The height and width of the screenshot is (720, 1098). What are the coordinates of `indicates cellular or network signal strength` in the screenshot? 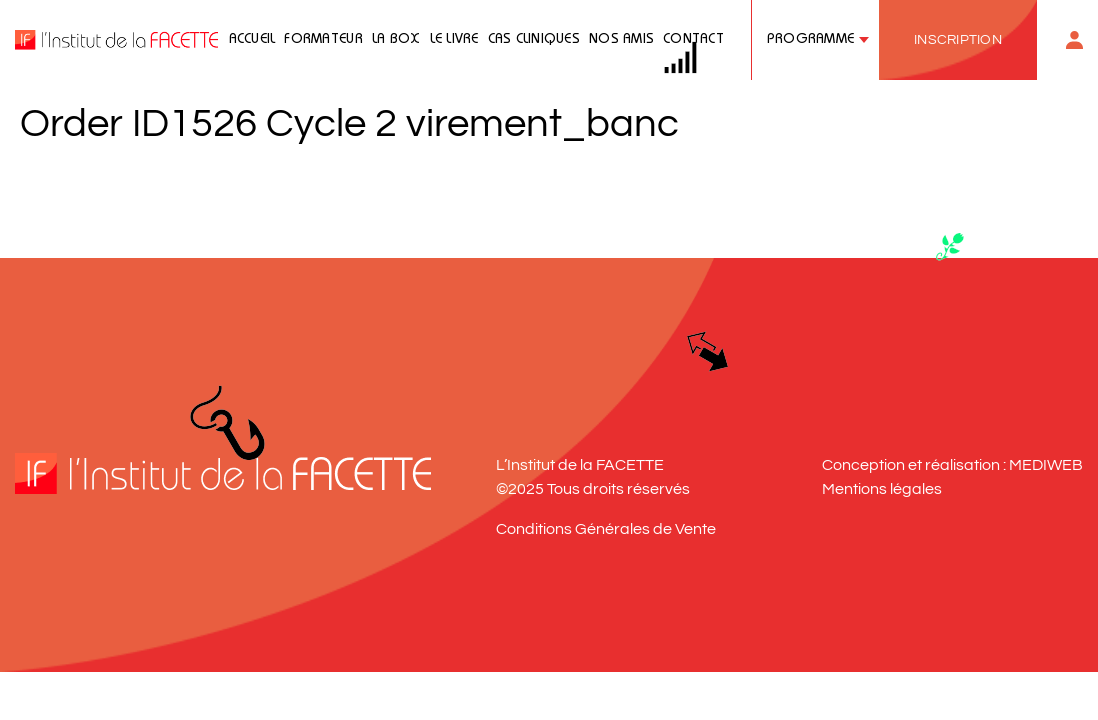 It's located at (680, 57).